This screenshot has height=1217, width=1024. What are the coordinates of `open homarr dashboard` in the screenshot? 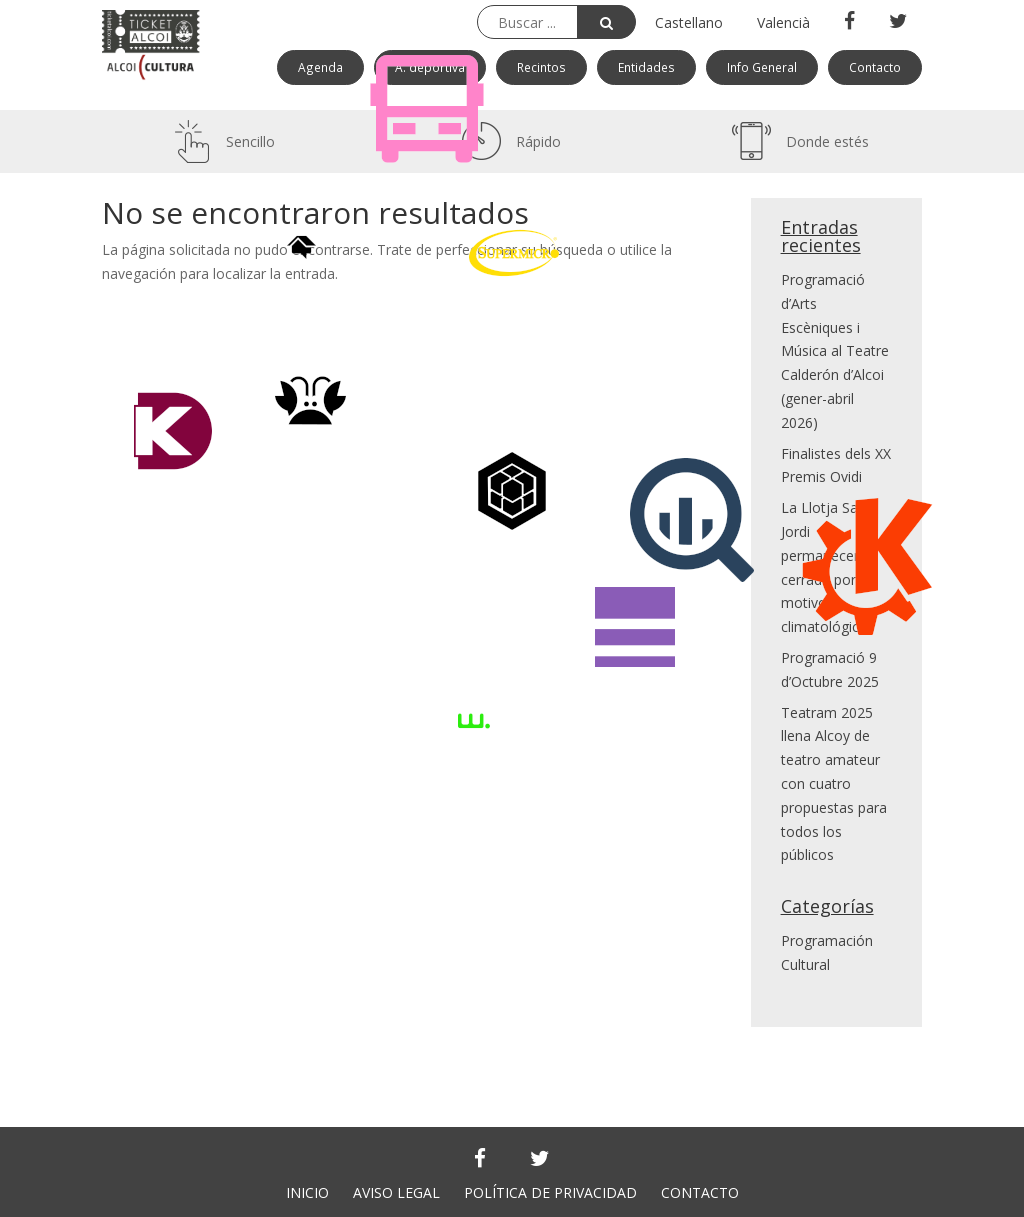 It's located at (310, 400).